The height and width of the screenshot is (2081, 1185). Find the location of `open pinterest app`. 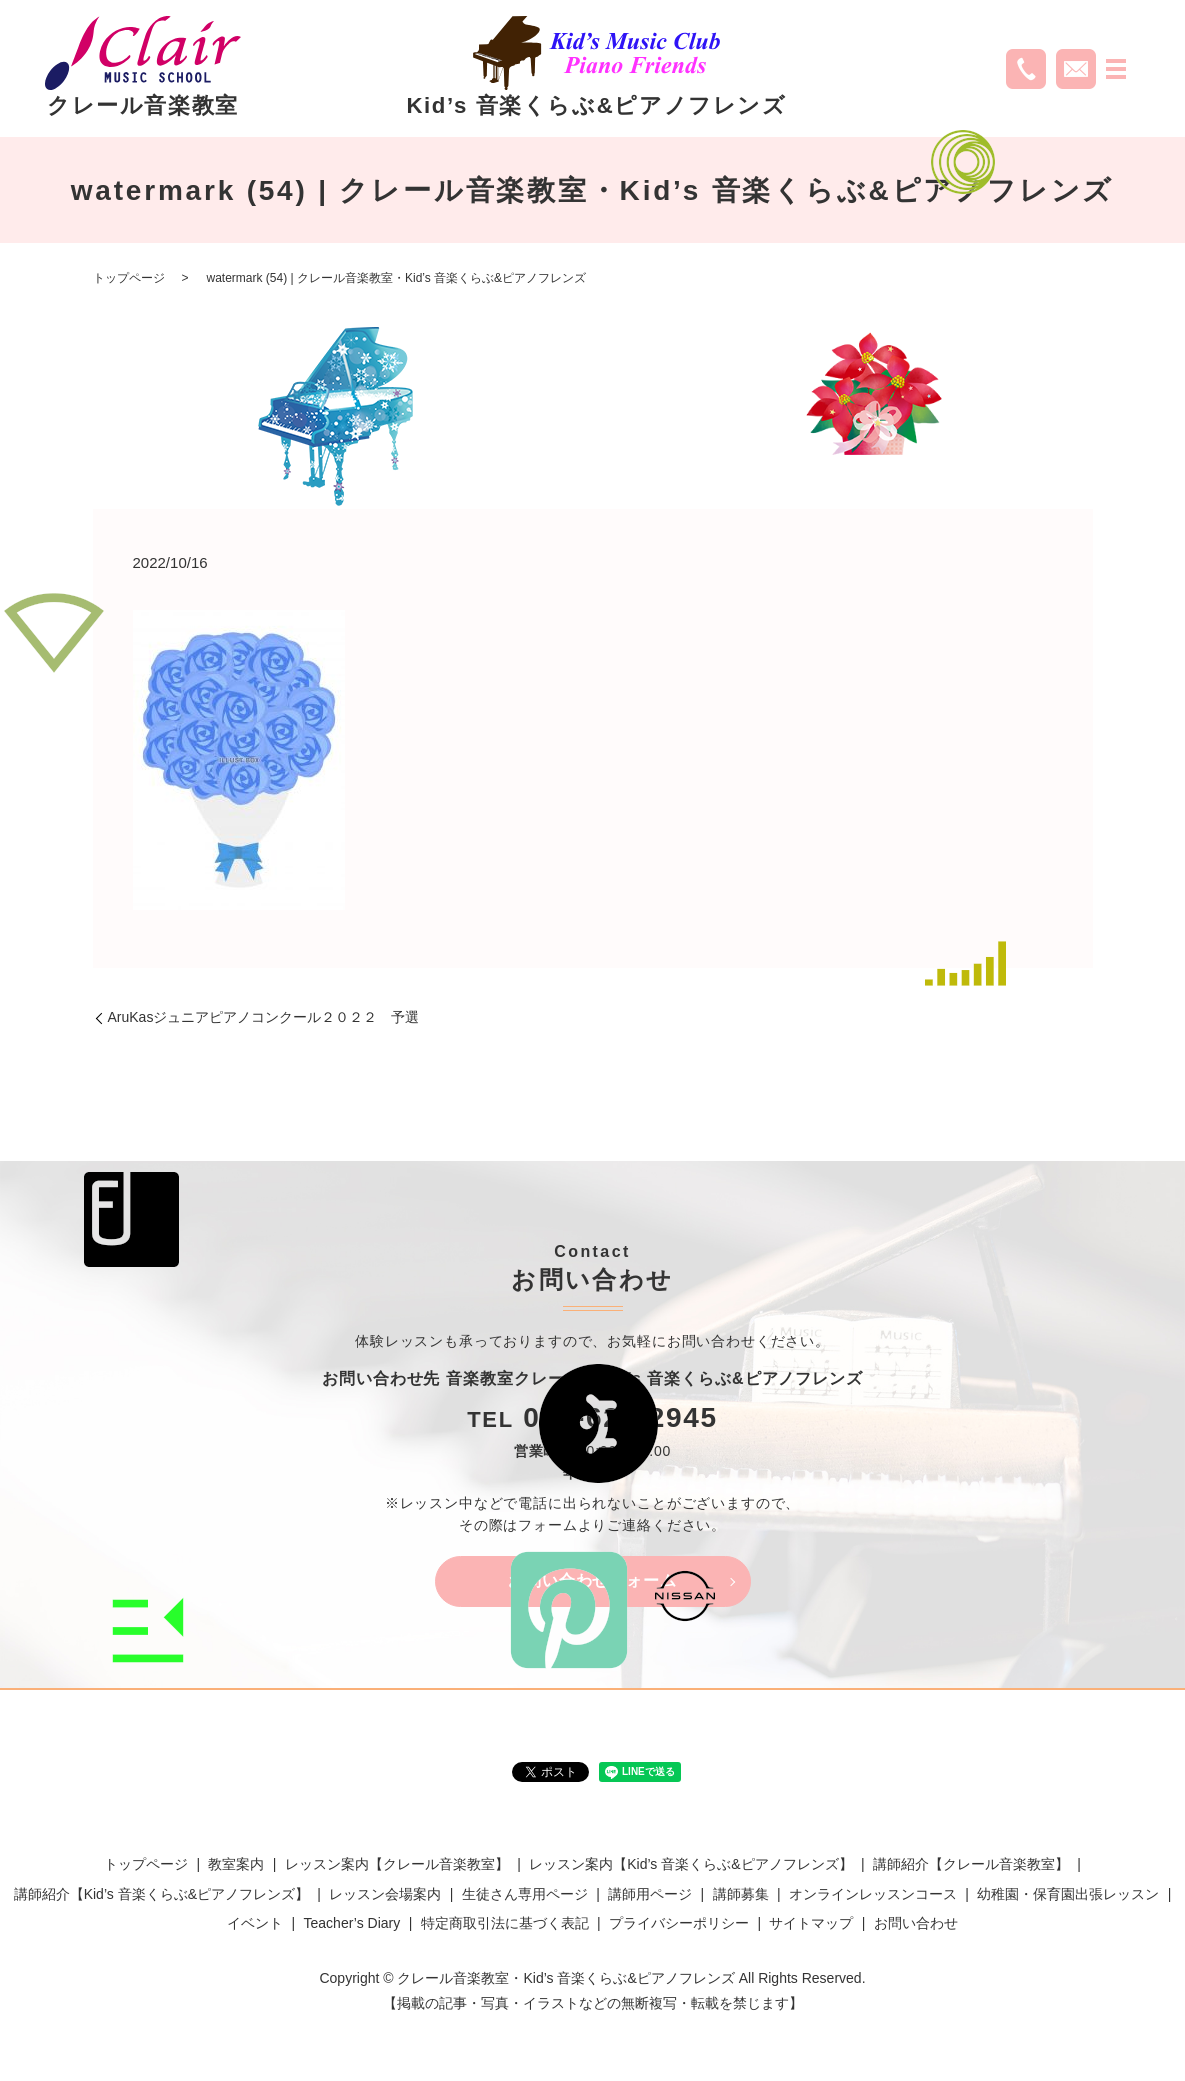

open pinterest app is located at coordinates (569, 1610).